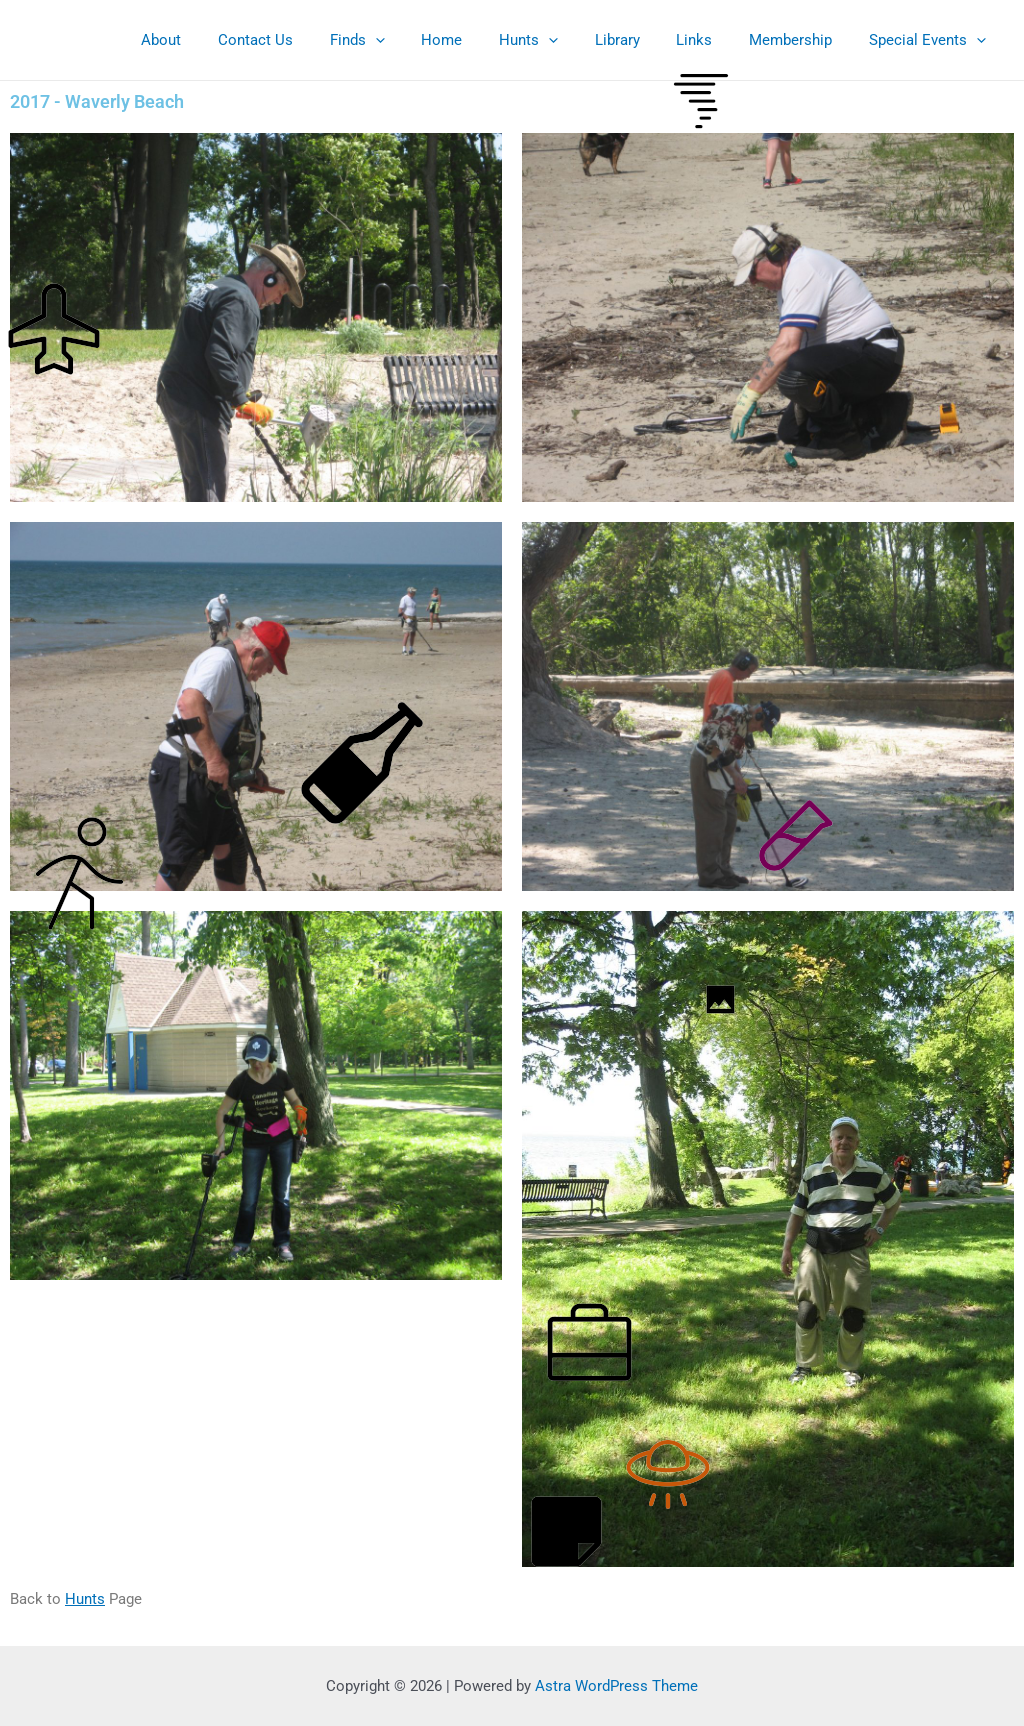 The height and width of the screenshot is (1726, 1024). Describe the element at coordinates (360, 765) in the screenshot. I see `browse or access beer and beverage options` at that location.